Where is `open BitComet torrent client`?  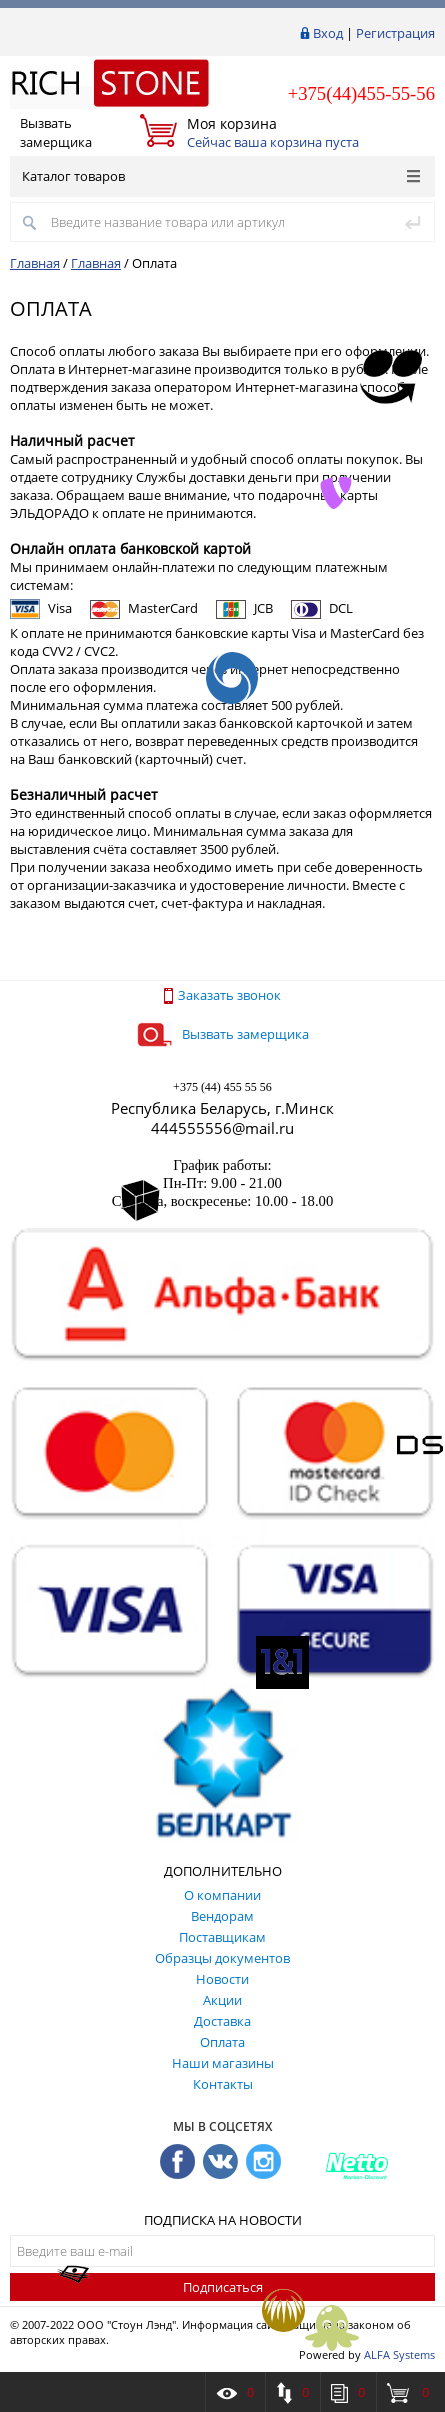
open BitComet torrent client is located at coordinates (283, 2310).